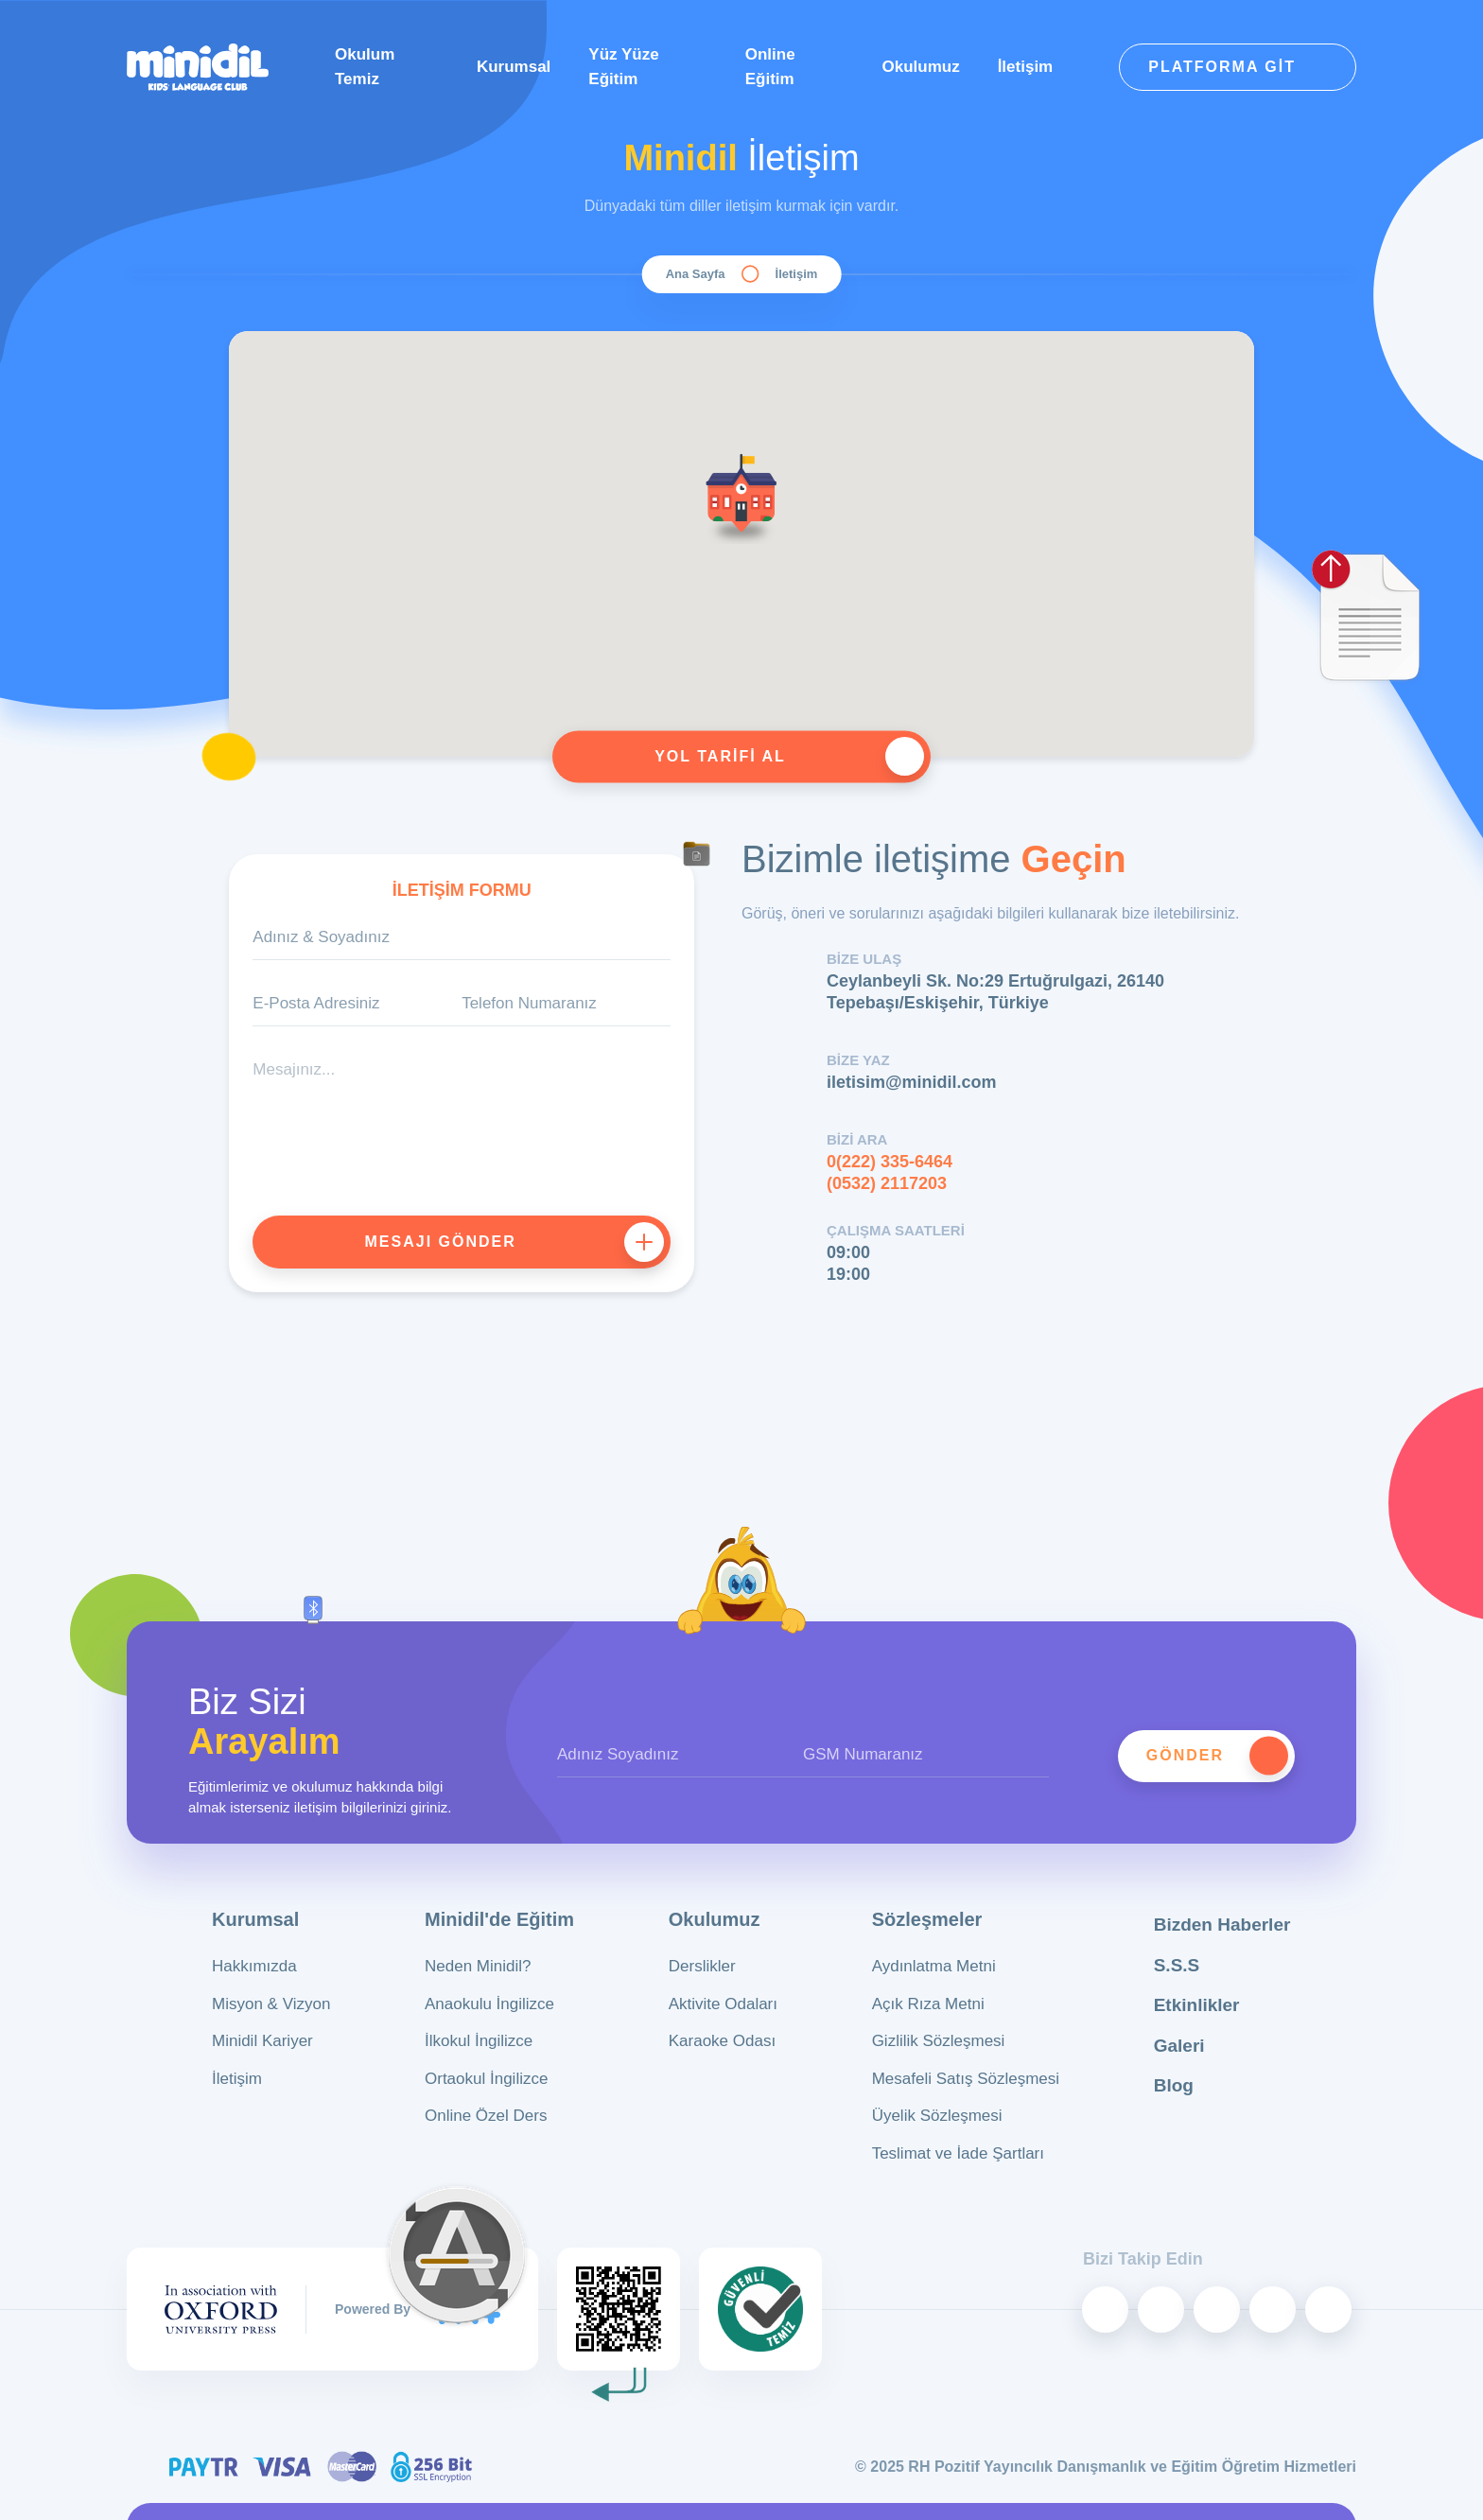  Describe the element at coordinates (313, 1610) in the screenshot. I see `a connected bluetooth device` at that location.